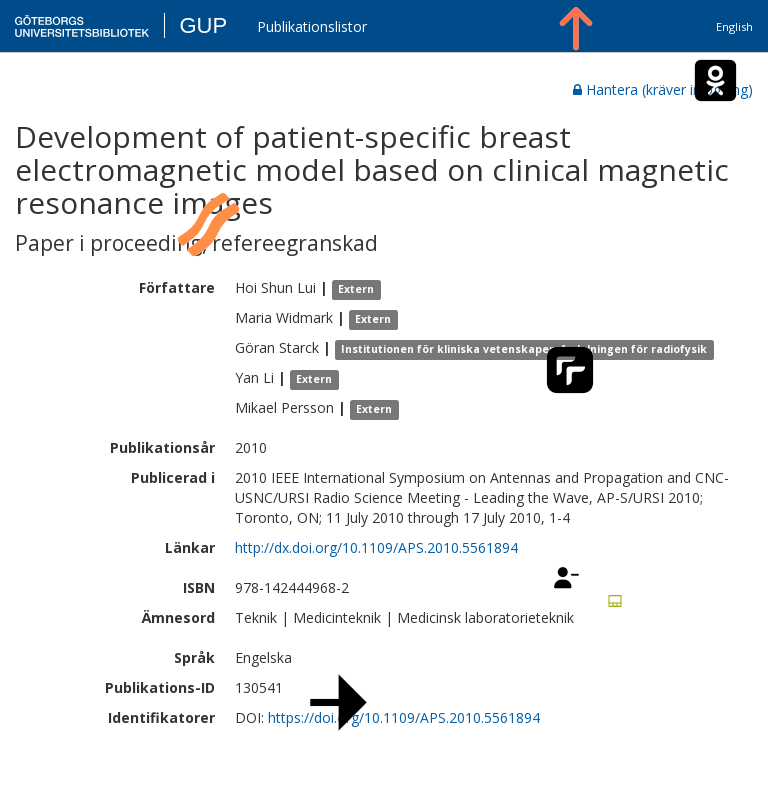 The width and height of the screenshot is (768, 798). I want to click on switch to slideshow view mode, so click(615, 601).